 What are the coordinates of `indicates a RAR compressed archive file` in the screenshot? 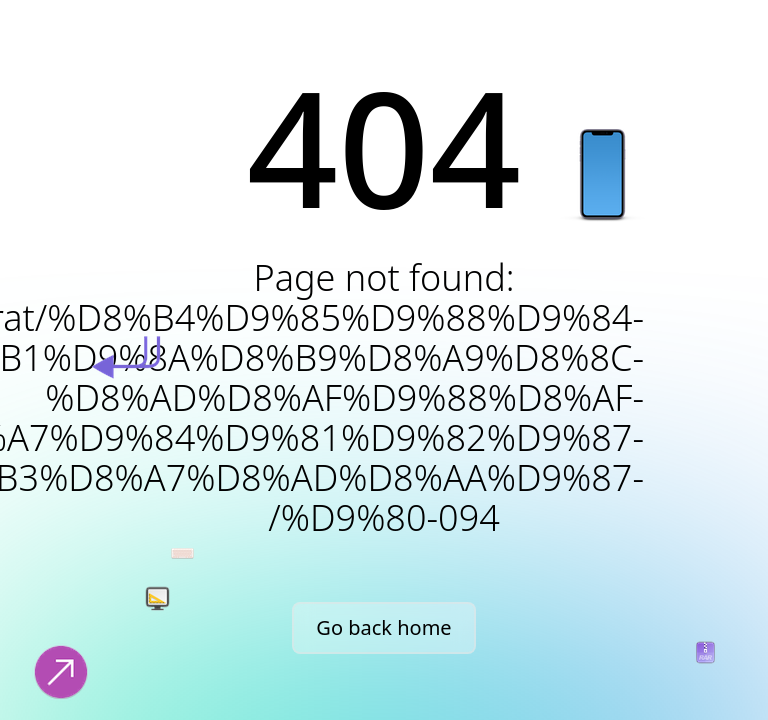 It's located at (705, 652).